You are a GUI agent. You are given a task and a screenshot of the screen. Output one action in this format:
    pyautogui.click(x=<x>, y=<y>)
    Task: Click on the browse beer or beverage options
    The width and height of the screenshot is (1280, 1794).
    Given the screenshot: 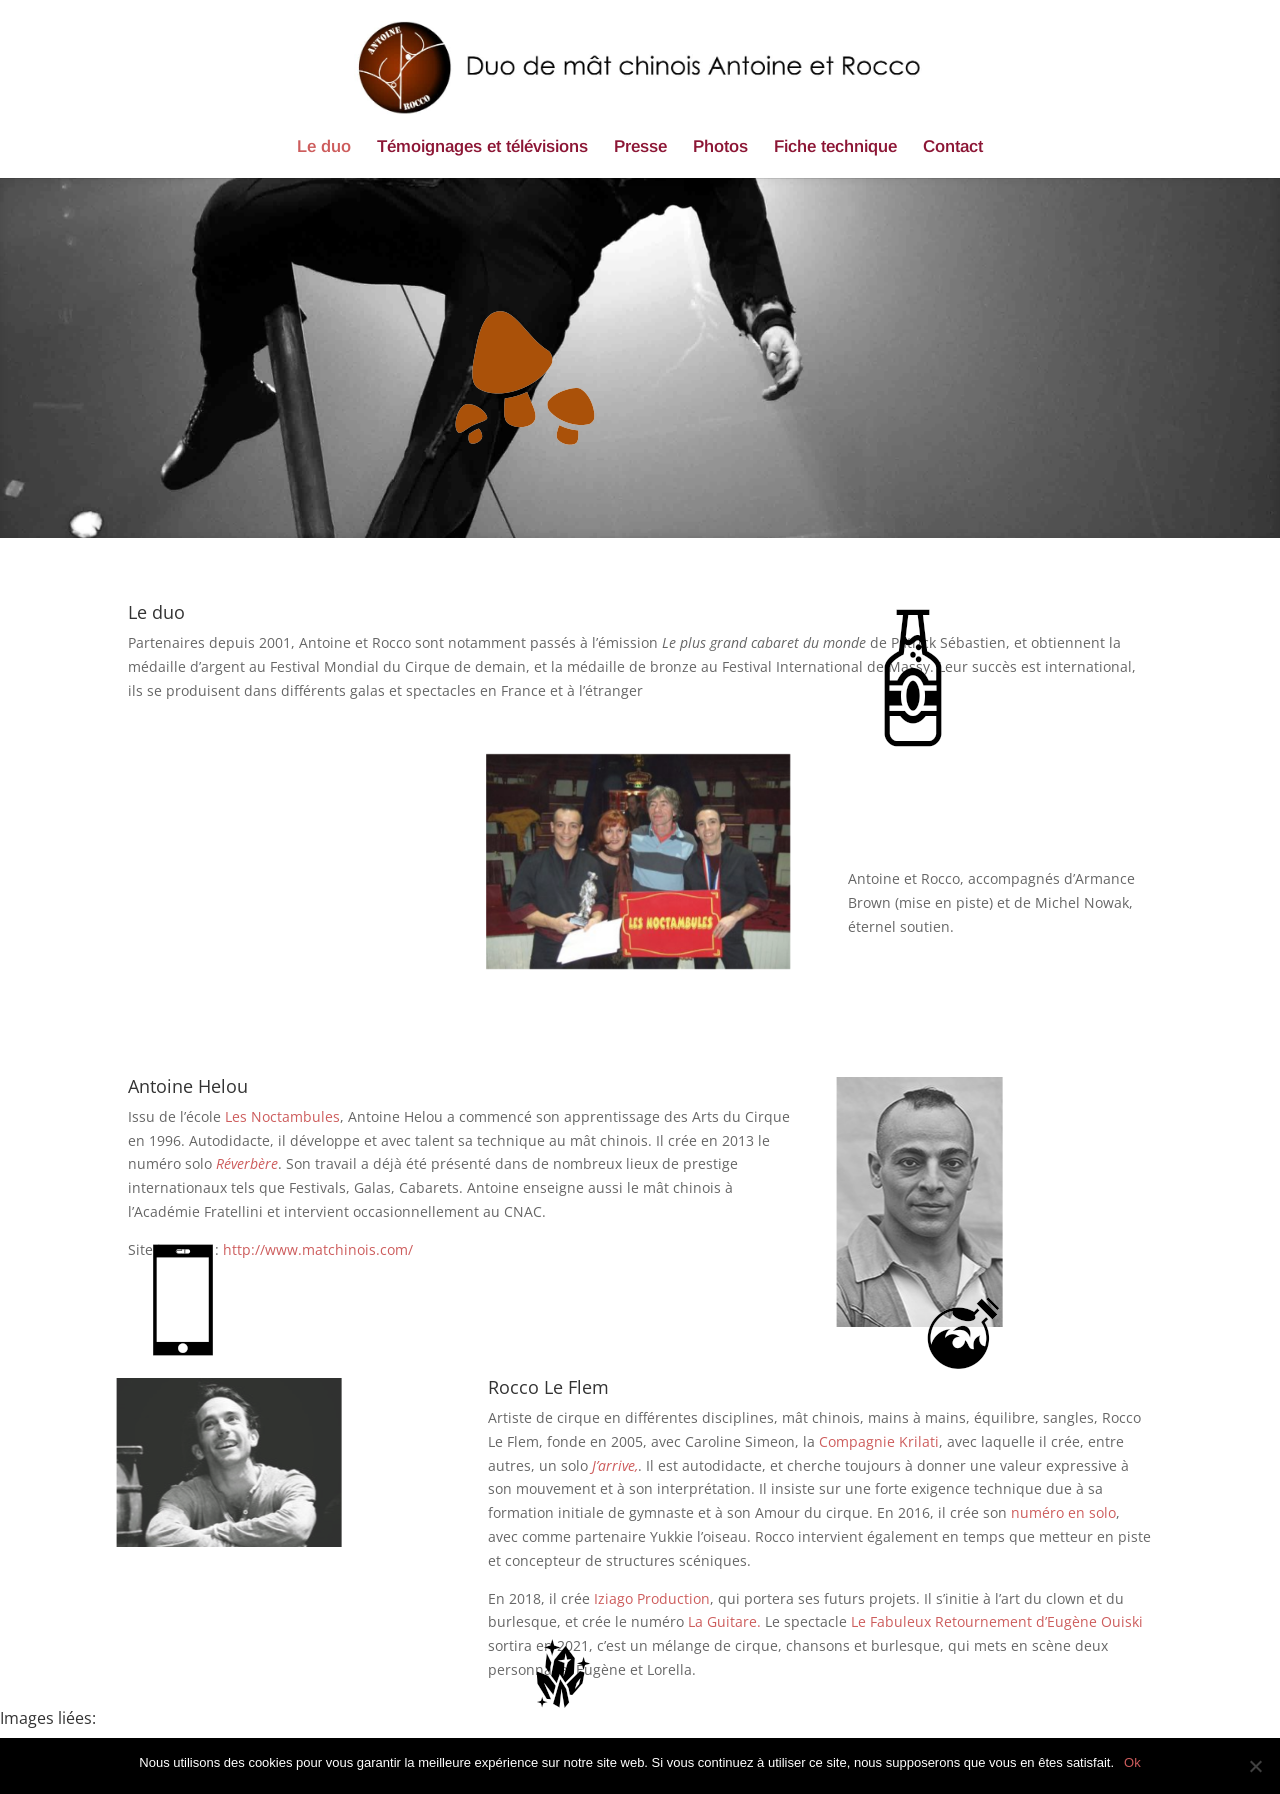 What is the action you would take?
    pyautogui.click(x=913, y=678)
    